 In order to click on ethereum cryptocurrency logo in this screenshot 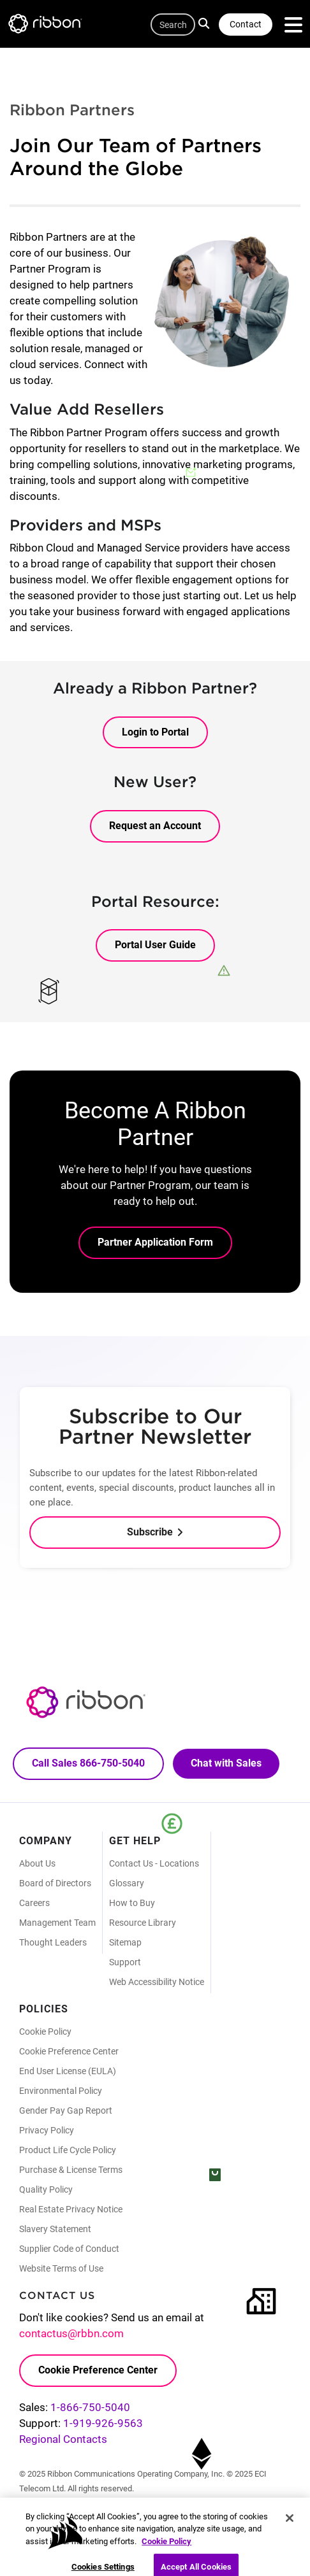, I will do `click(202, 2454)`.